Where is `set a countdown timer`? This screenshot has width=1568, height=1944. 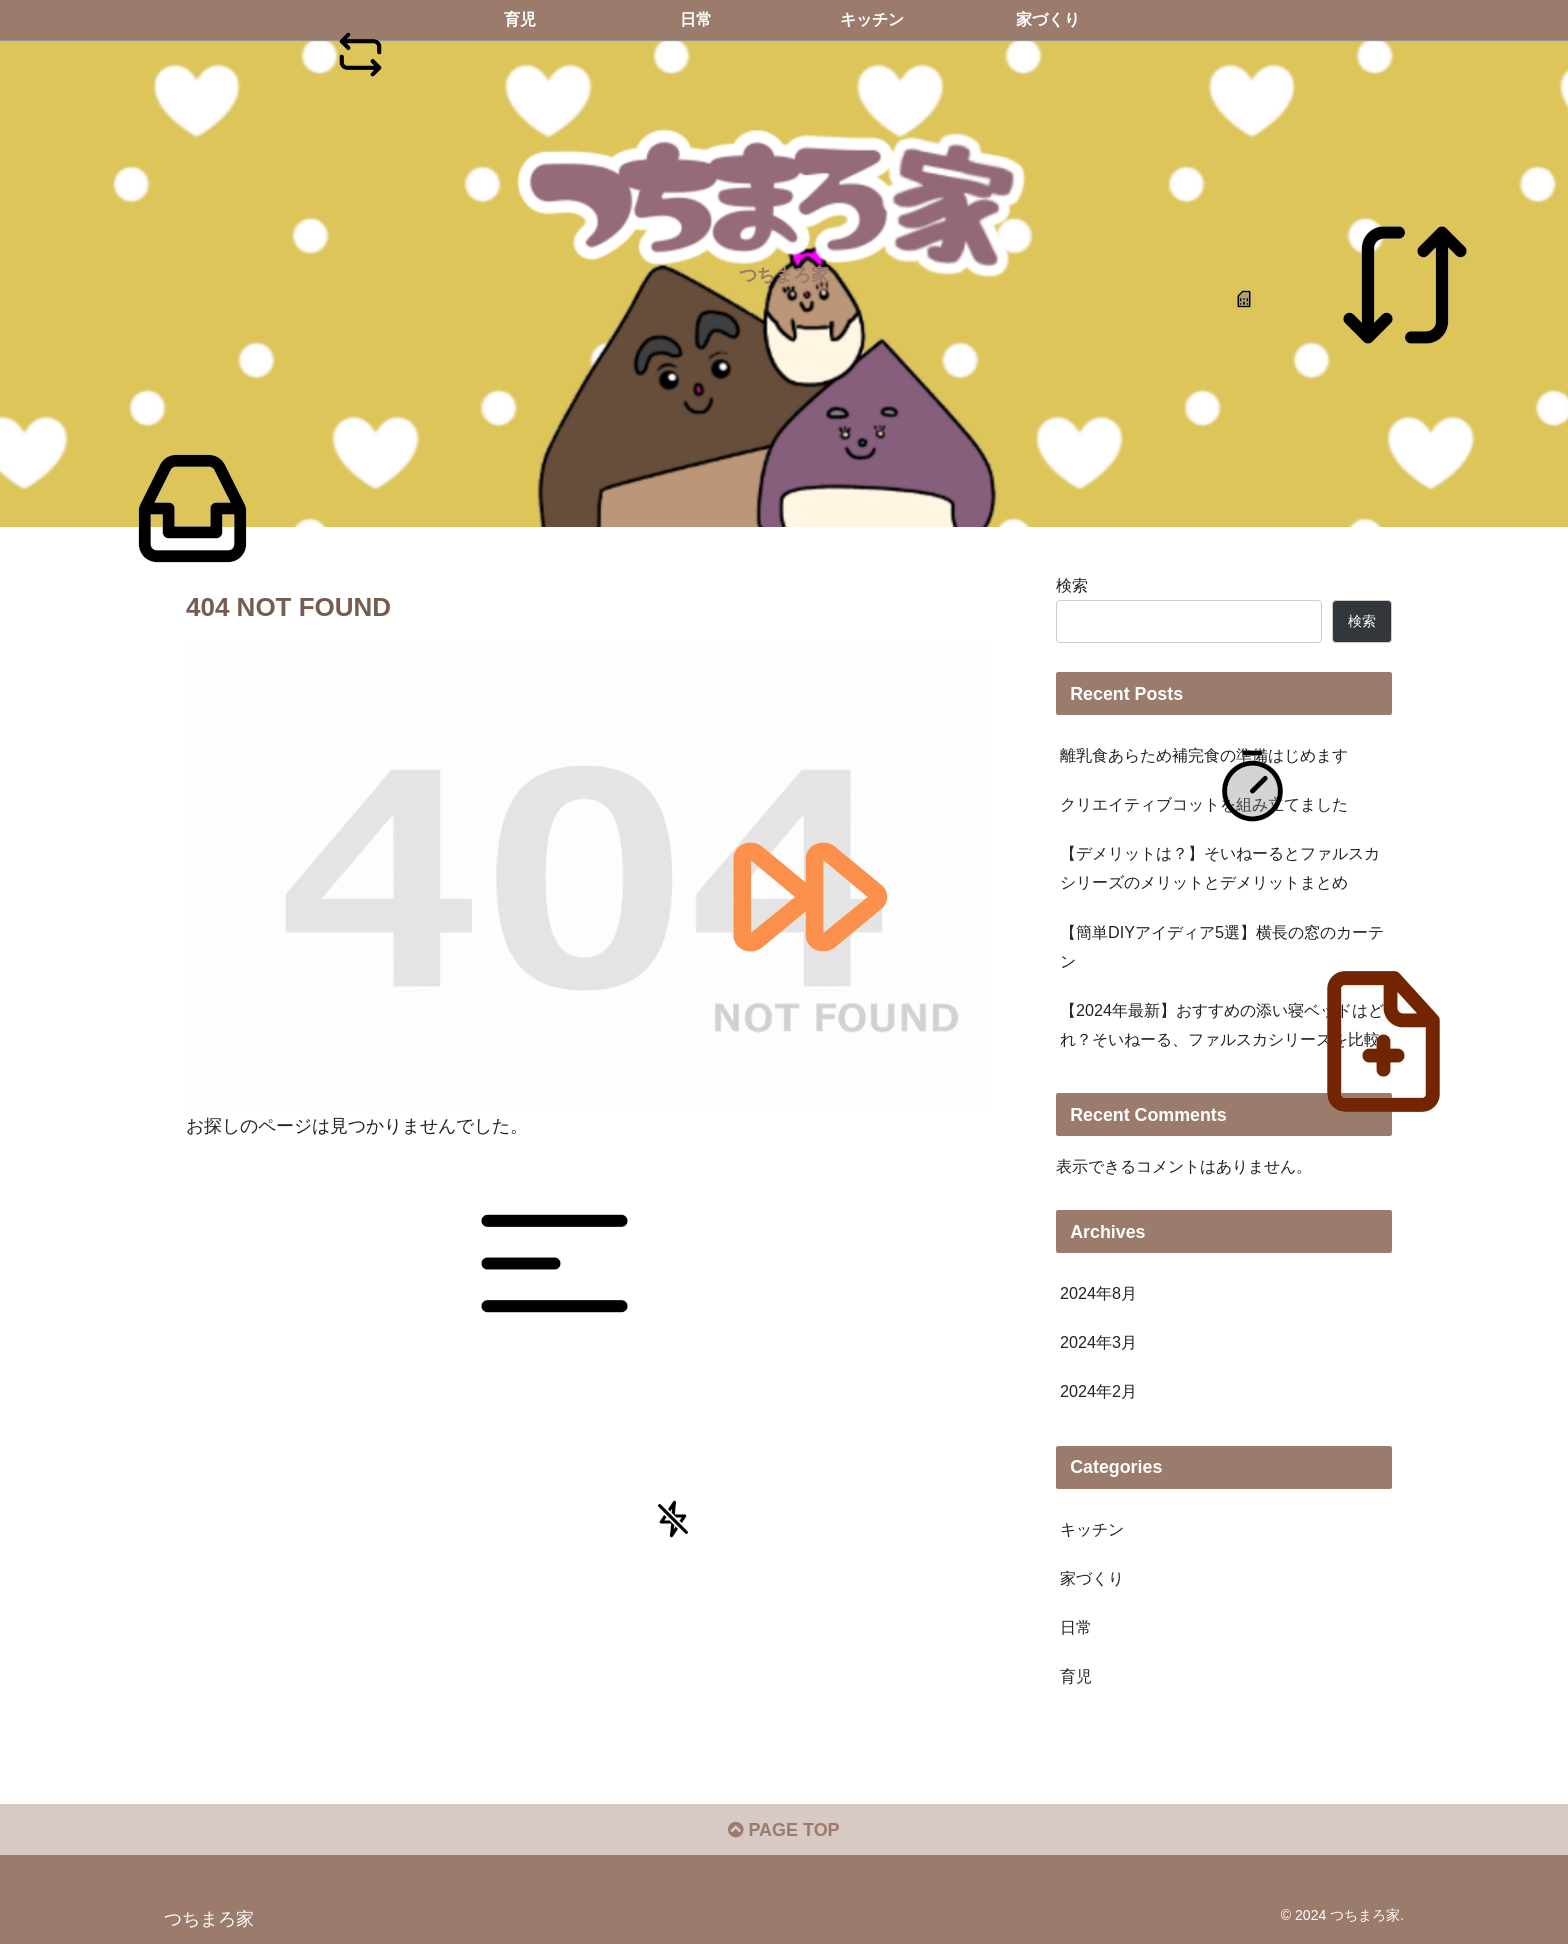 set a countdown timer is located at coordinates (1252, 788).